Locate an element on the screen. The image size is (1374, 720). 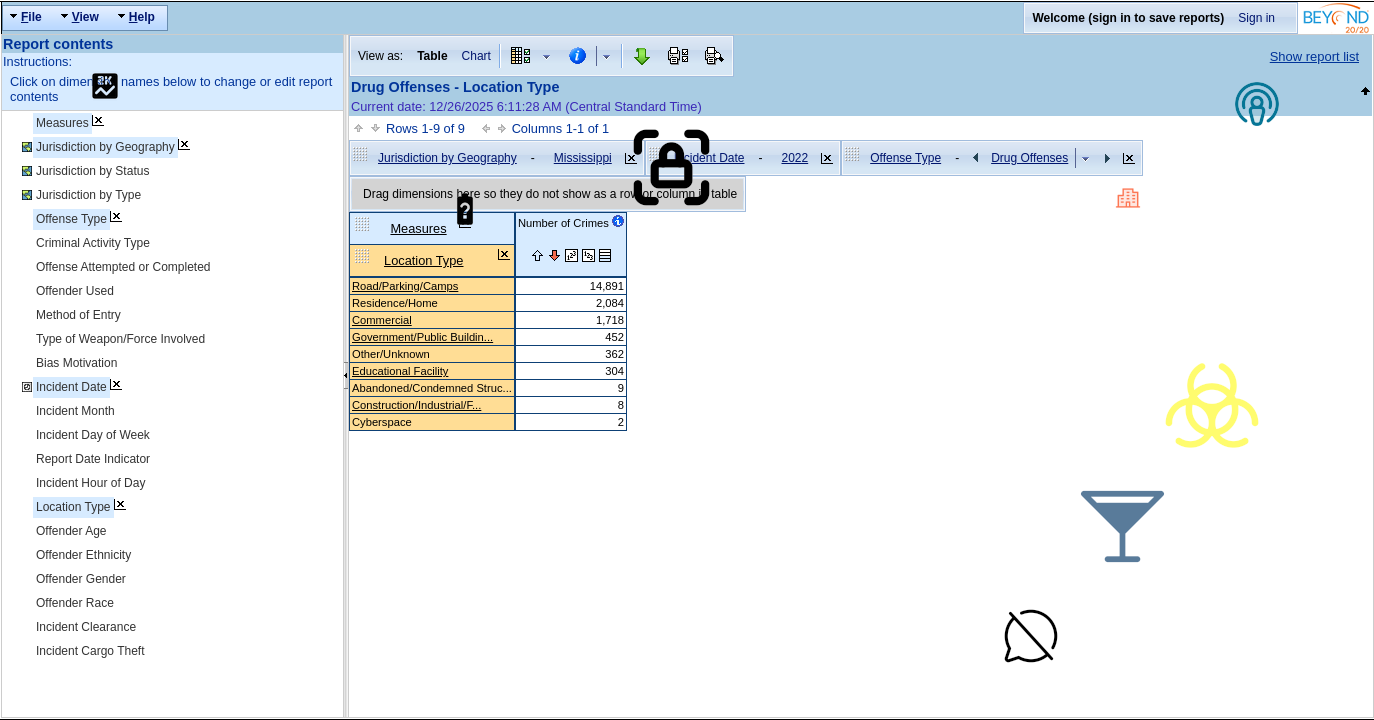
open Apple Podcasts app is located at coordinates (1257, 104).